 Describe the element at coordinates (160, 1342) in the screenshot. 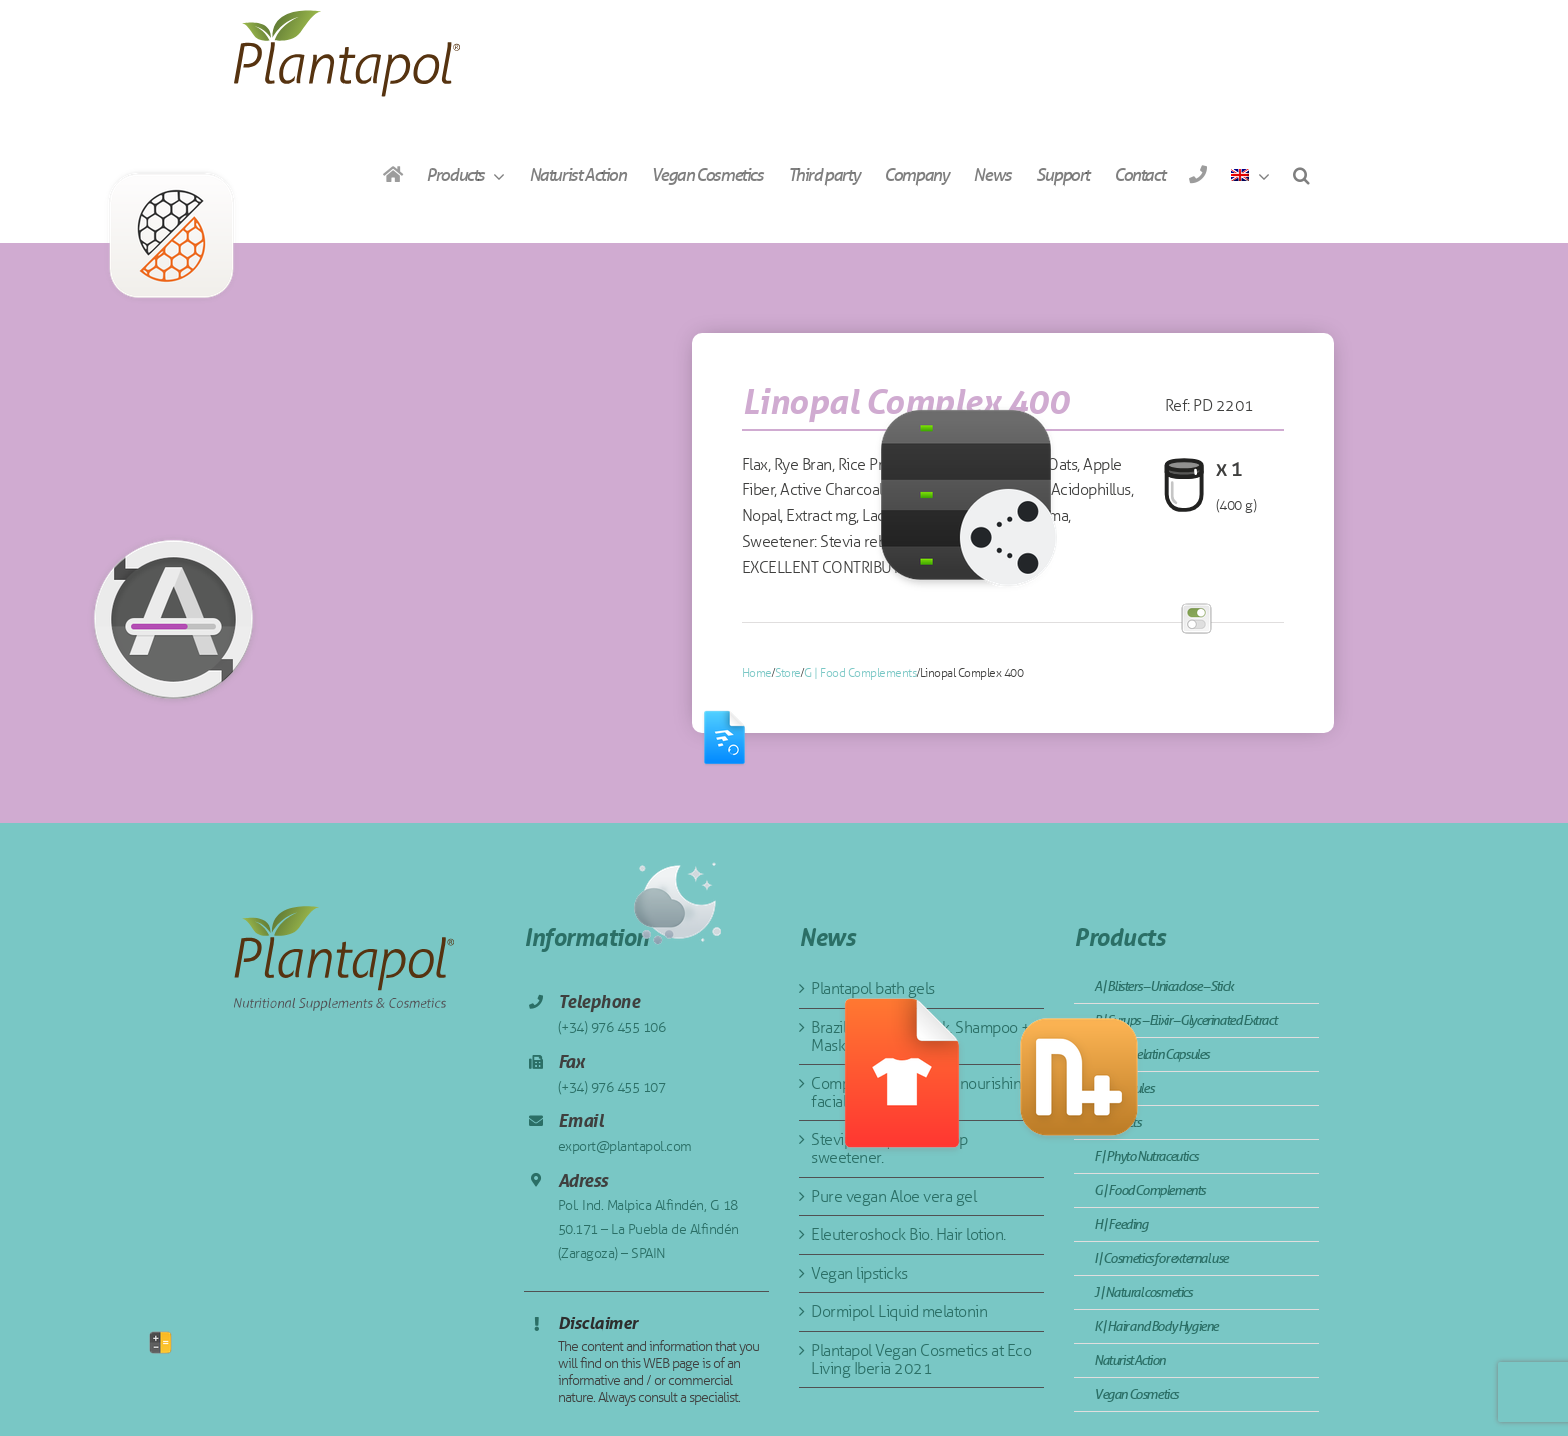

I see `open the calculator app` at that location.